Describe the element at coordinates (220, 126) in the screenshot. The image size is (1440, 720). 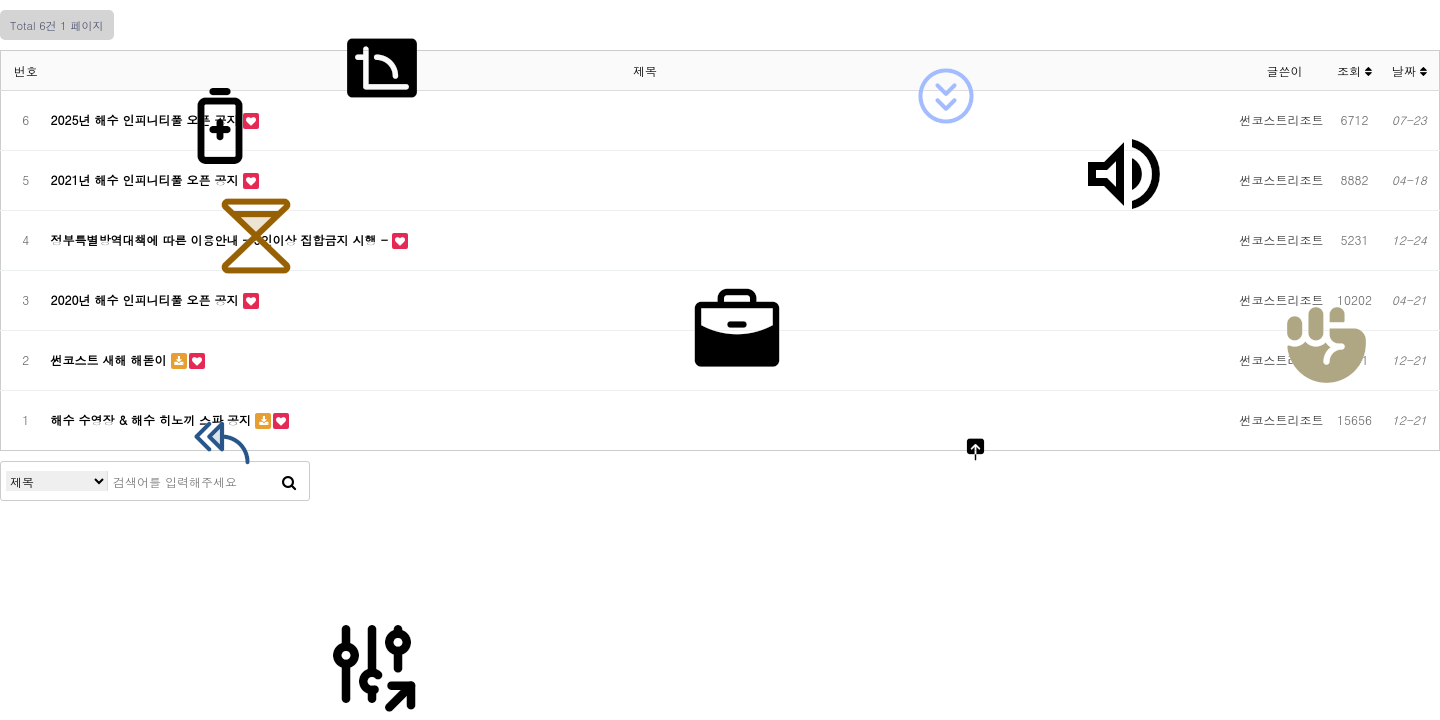
I see `add or extend battery life` at that location.